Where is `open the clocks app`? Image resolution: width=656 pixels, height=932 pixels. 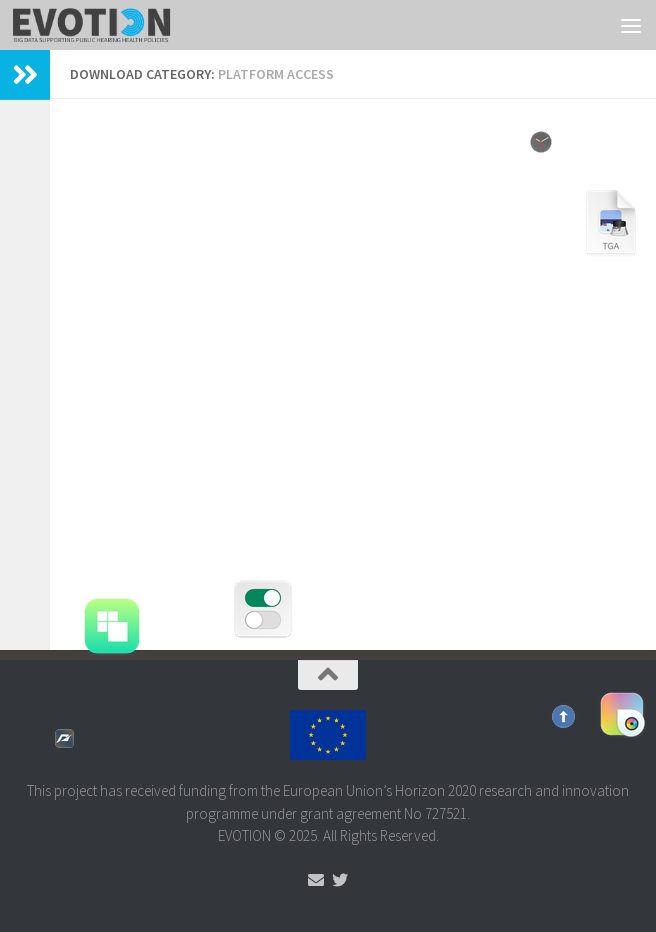
open the clocks app is located at coordinates (541, 142).